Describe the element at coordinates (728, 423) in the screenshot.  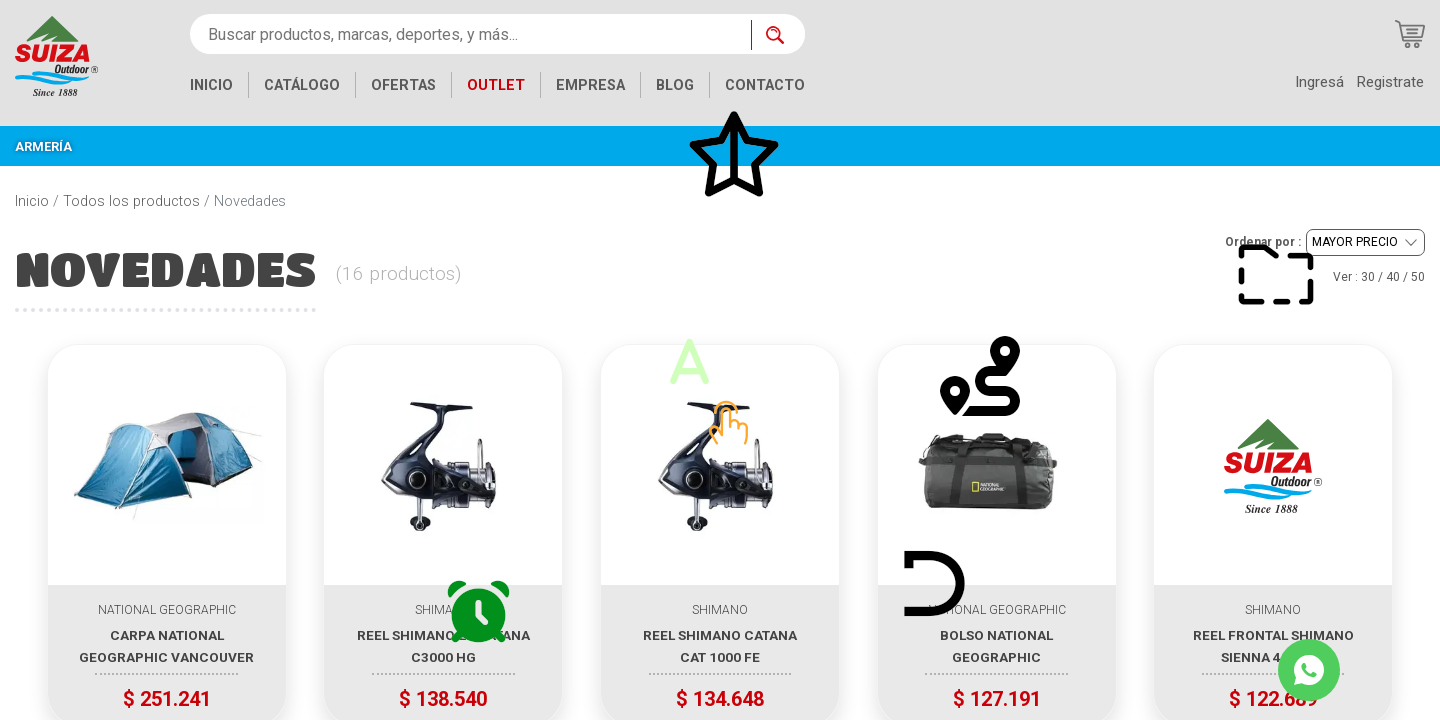
I see `tap to interact with this element` at that location.